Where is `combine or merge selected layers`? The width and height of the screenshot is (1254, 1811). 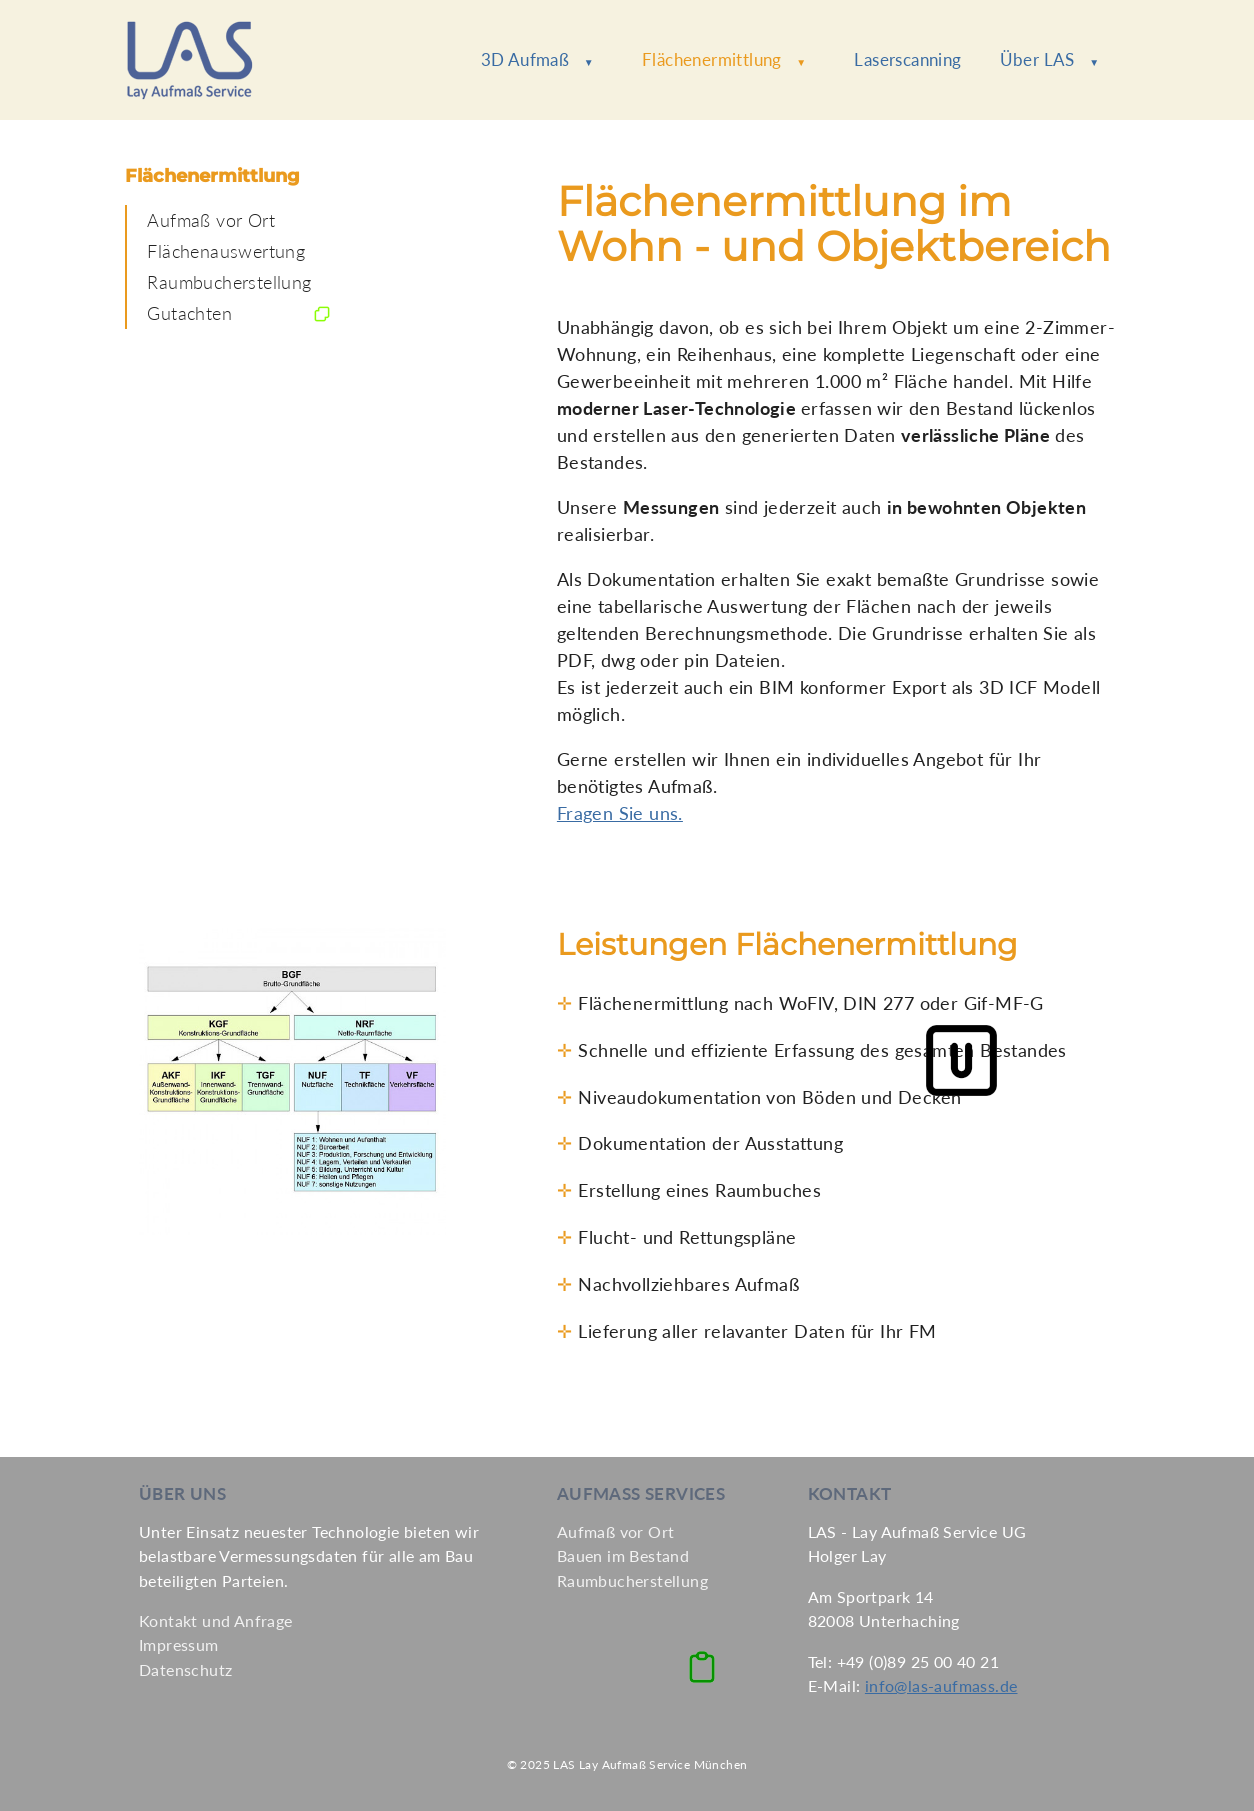
combine or merge selected layers is located at coordinates (322, 314).